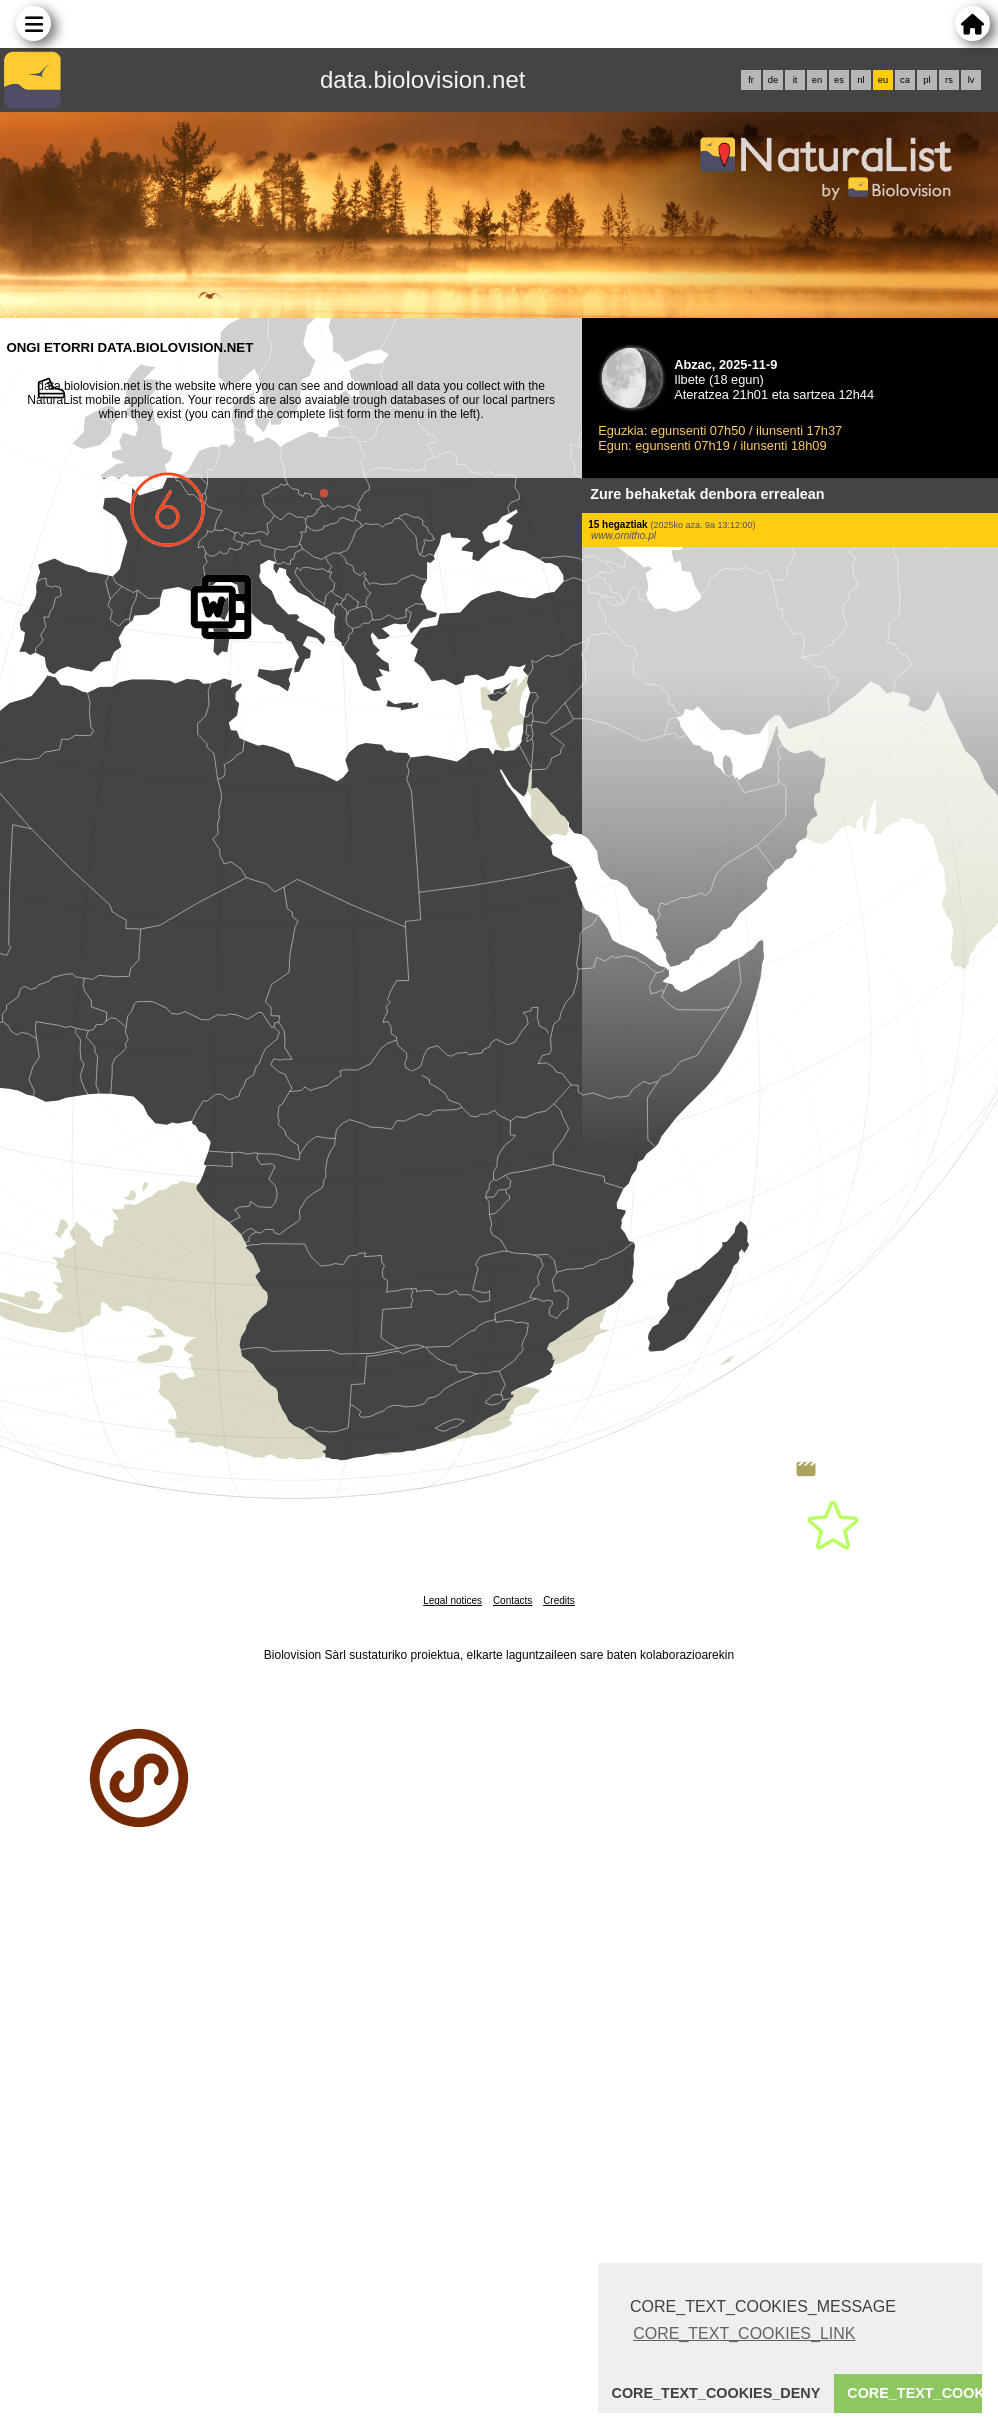  What do you see at coordinates (833, 1526) in the screenshot?
I see `add to favorites` at bounding box center [833, 1526].